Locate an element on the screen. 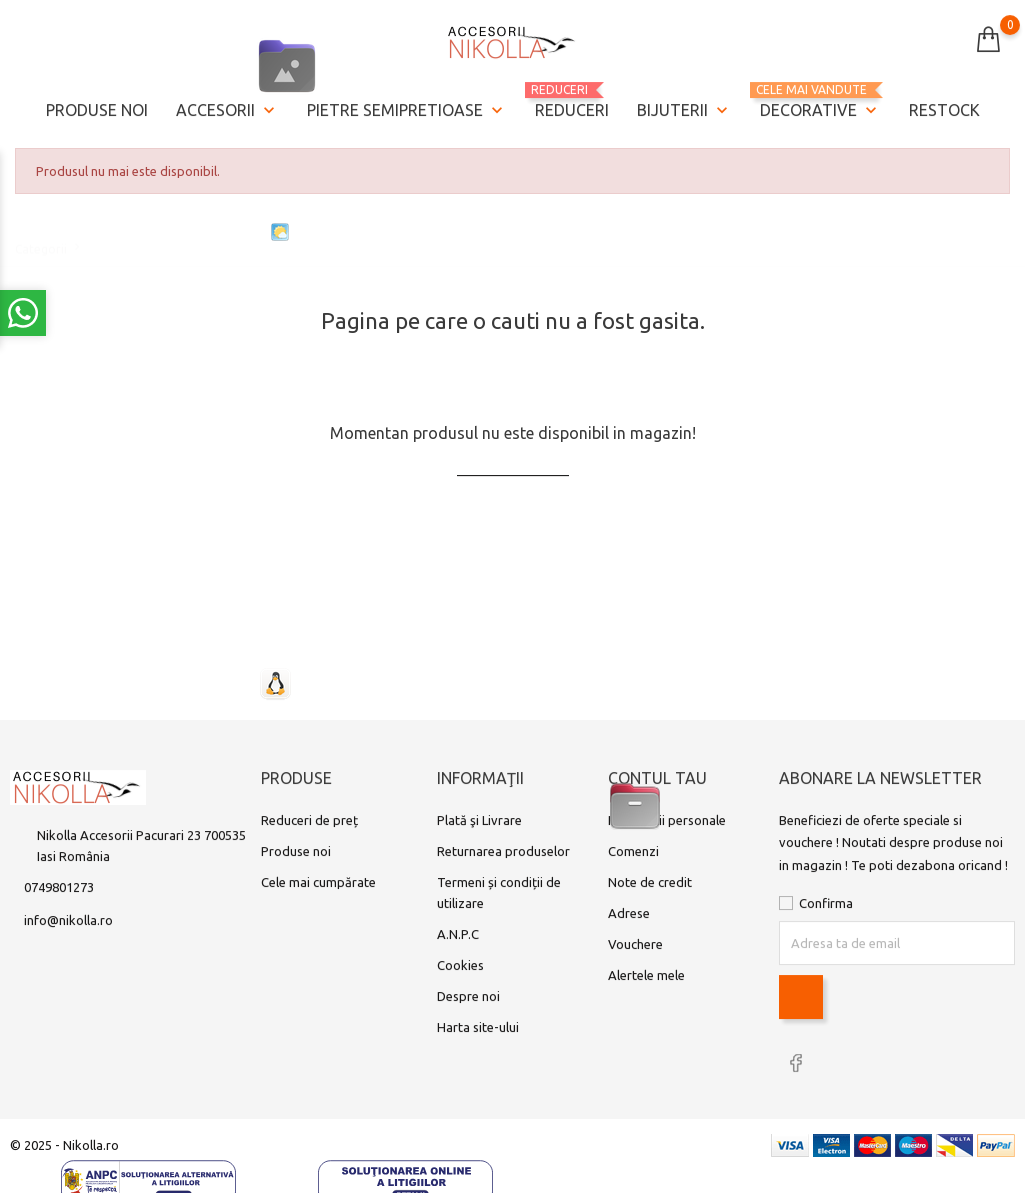 This screenshot has height=1193, width=1025. open the file manager application is located at coordinates (635, 806).